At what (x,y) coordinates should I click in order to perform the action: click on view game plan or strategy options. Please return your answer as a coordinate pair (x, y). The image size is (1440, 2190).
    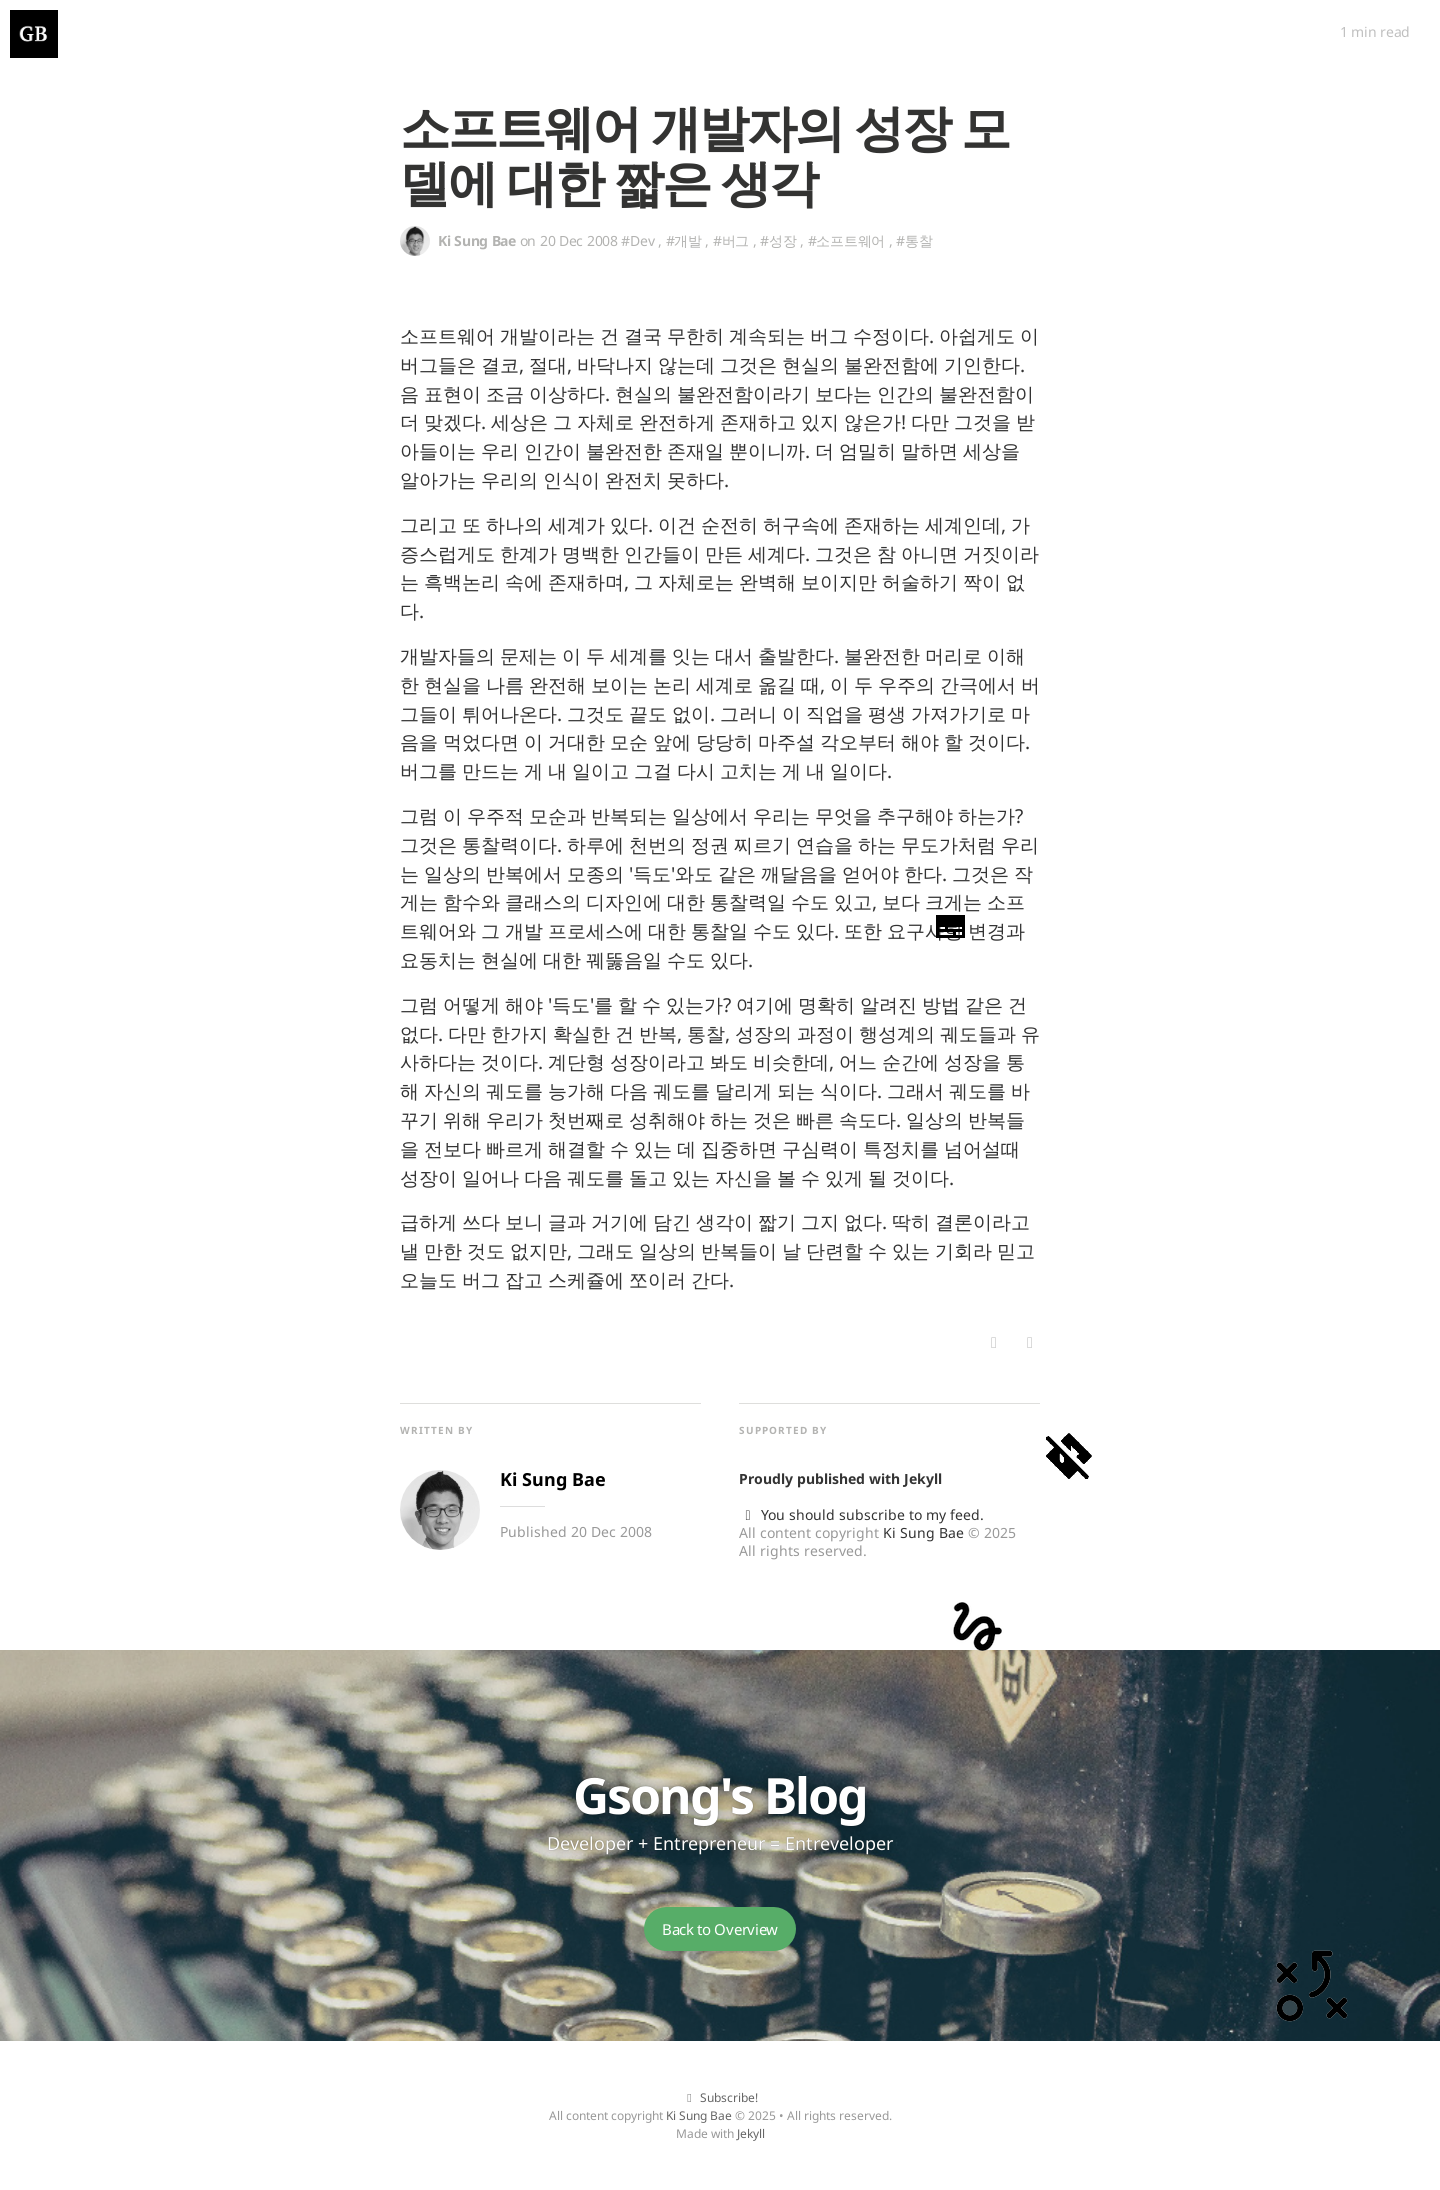
    Looking at the image, I should click on (1309, 1986).